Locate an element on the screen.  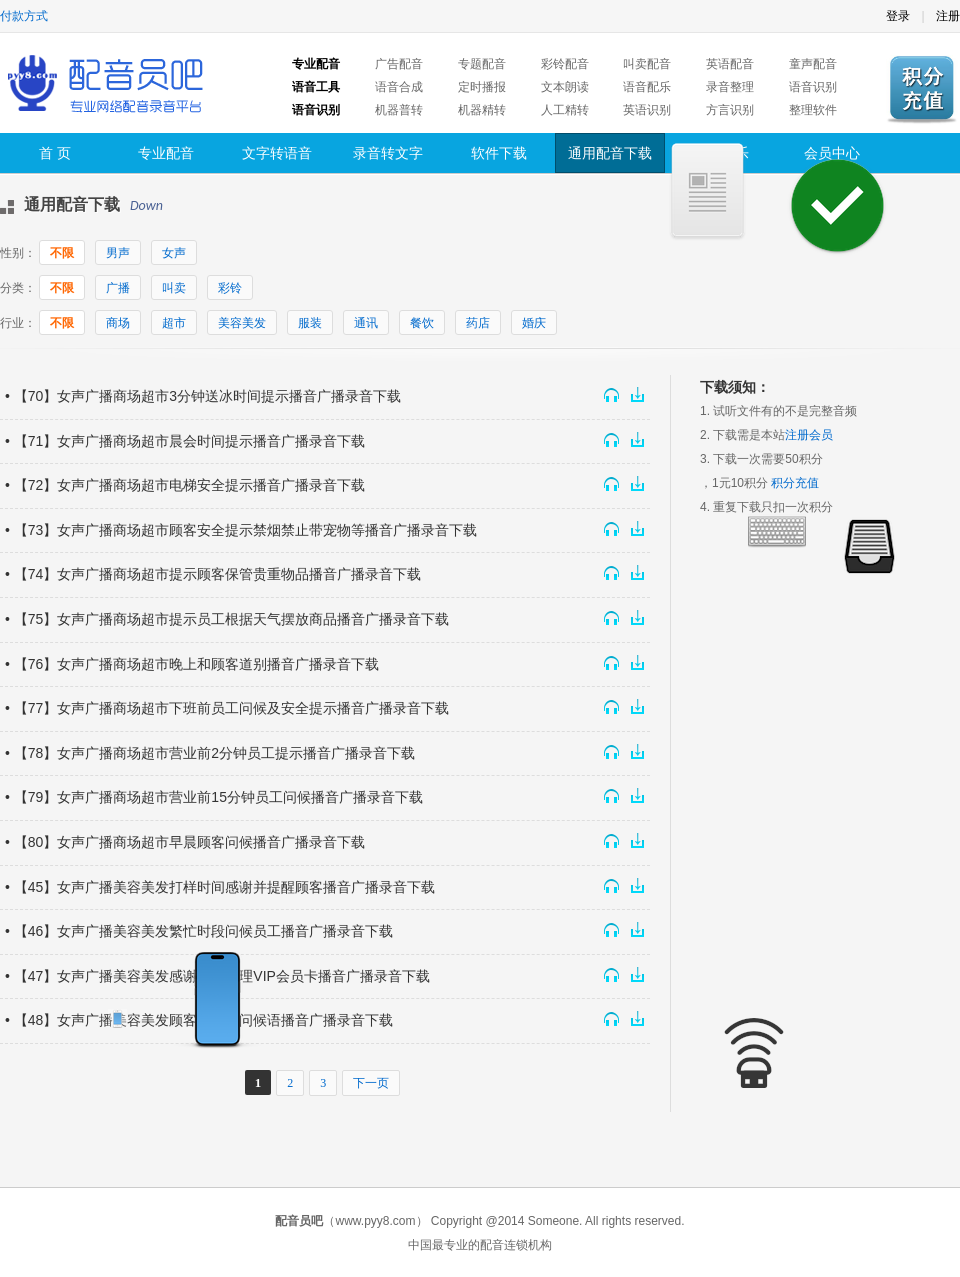
indicates a wireless USB receiver is connected is located at coordinates (754, 1053).